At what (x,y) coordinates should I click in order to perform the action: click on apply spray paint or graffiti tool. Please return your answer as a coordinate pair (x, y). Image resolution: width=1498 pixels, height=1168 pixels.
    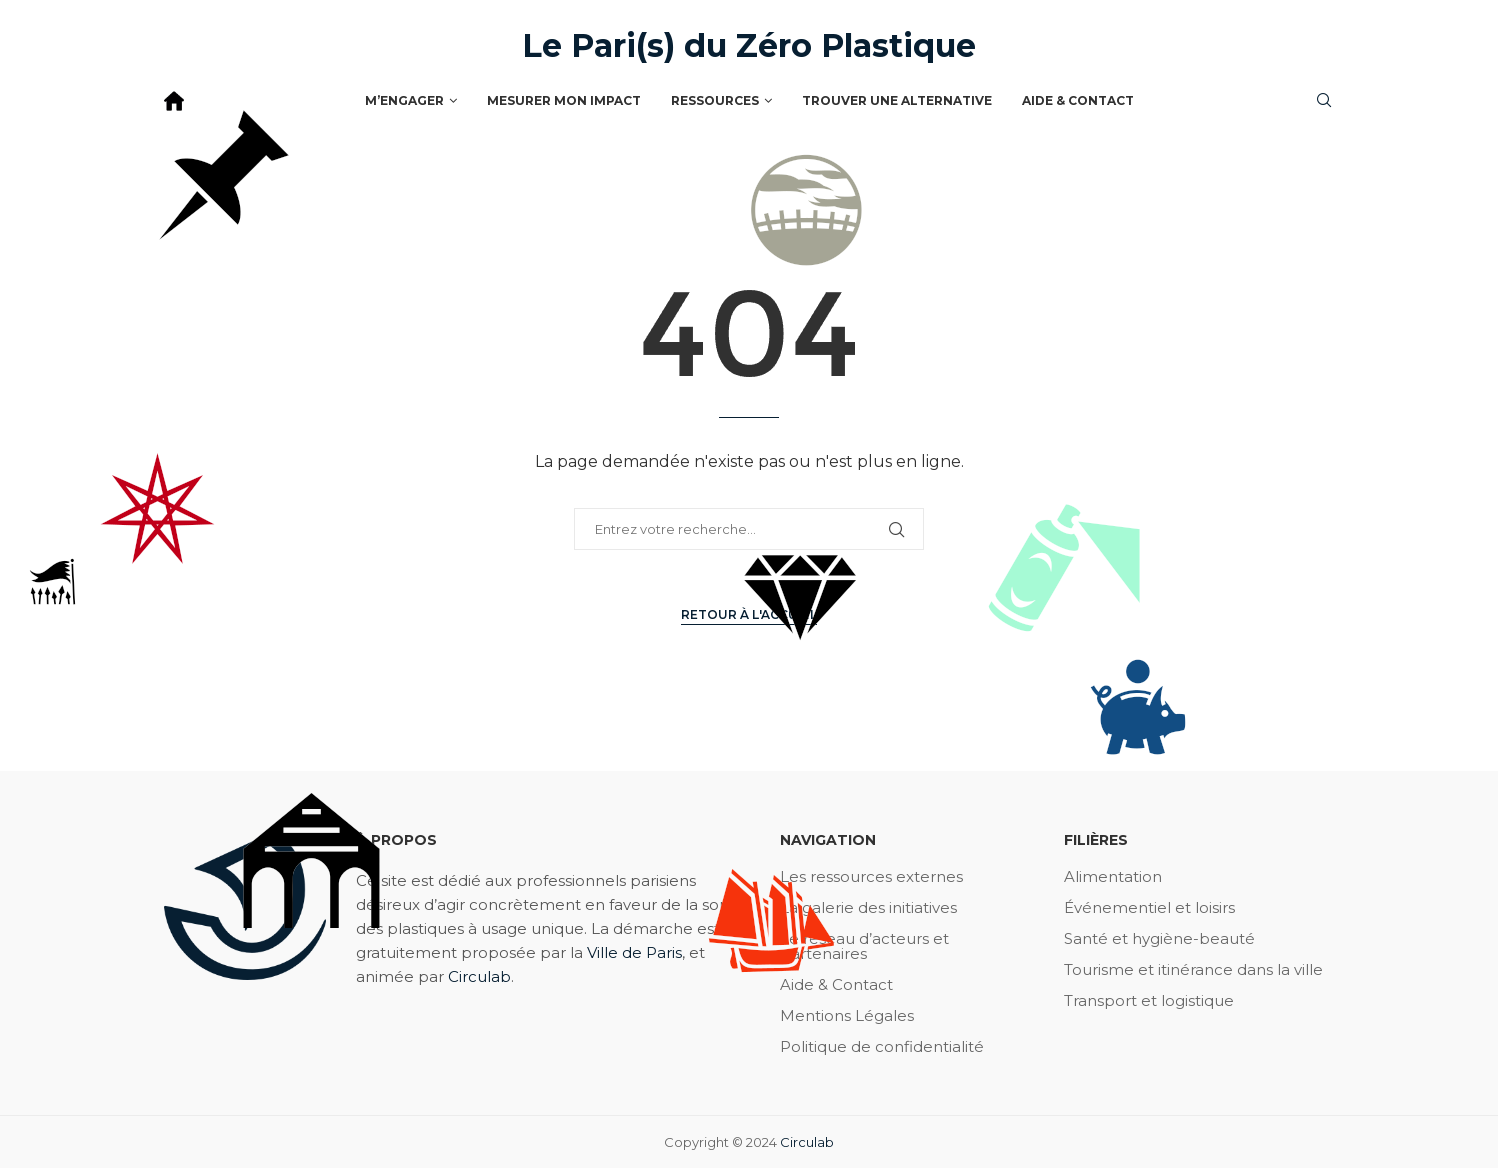
    Looking at the image, I should click on (1063, 571).